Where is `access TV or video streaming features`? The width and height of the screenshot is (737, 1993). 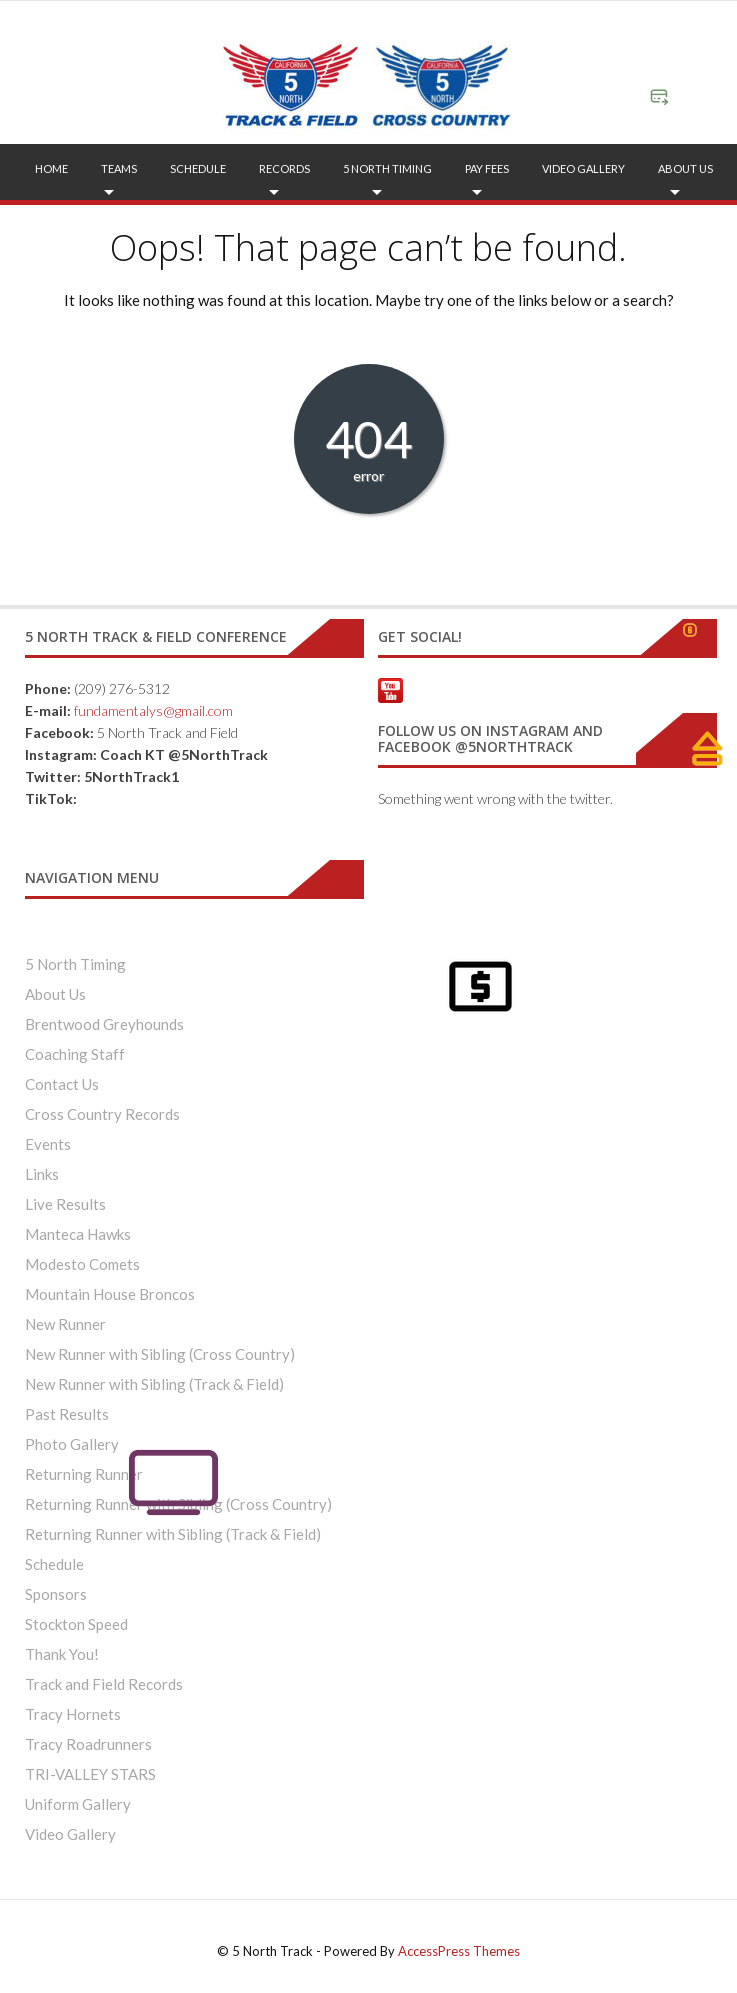
access TV or video streaming features is located at coordinates (173, 1482).